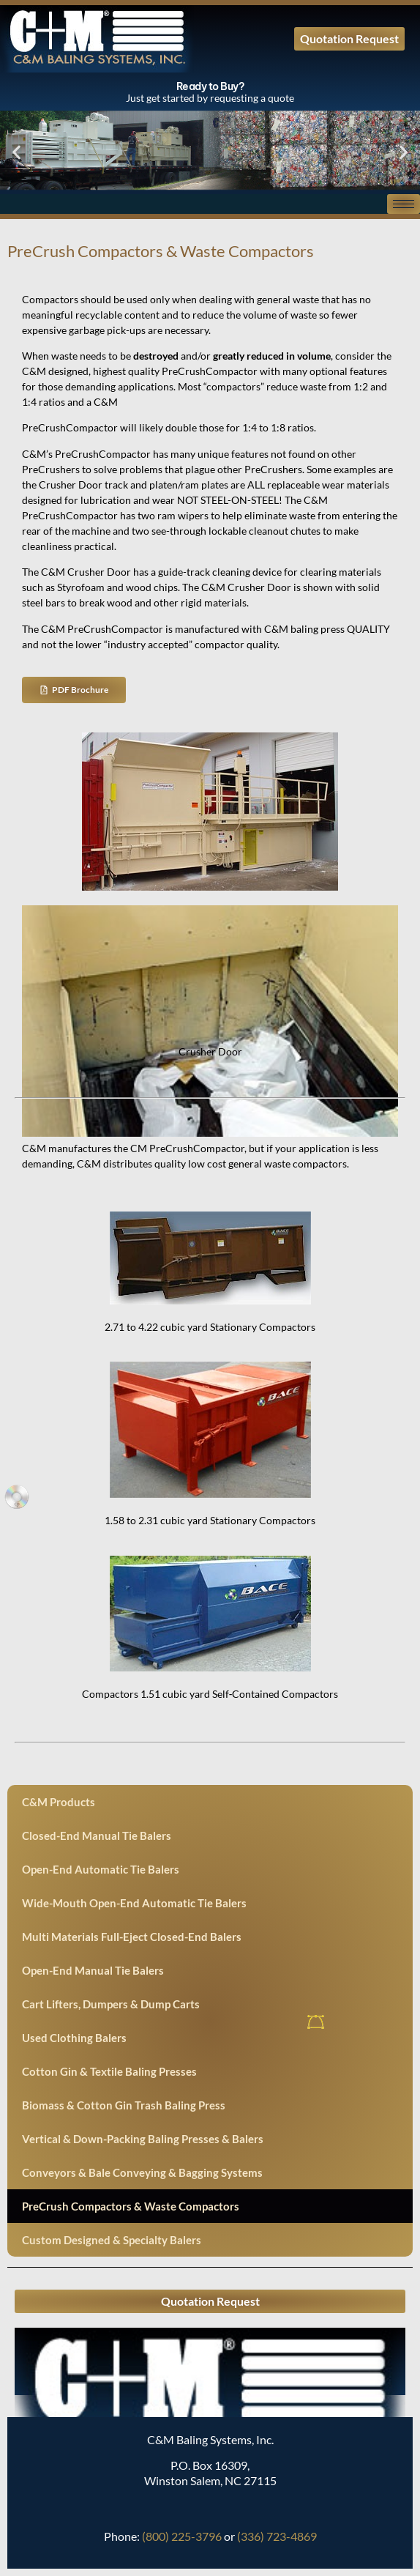 The width and height of the screenshot is (420, 2576). Describe the element at coordinates (315, 2022) in the screenshot. I see `access shape library in iMovie` at that location.